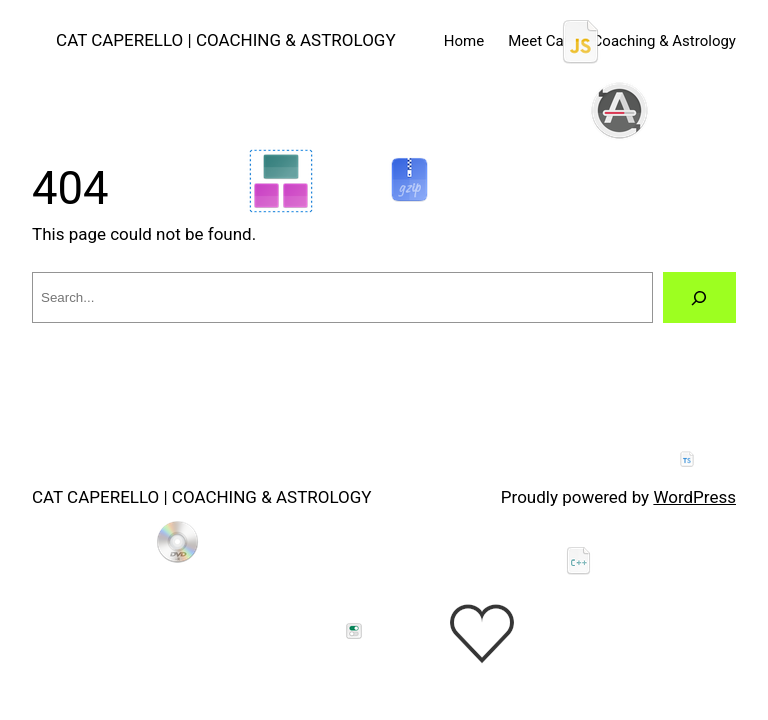 Image resolution: width=768 pixels, height=720 pixels. What do you see at coordinates (409, 179) in the screenshot?
I see `a gzip compressed archive file` at bounding box center [409, 179].